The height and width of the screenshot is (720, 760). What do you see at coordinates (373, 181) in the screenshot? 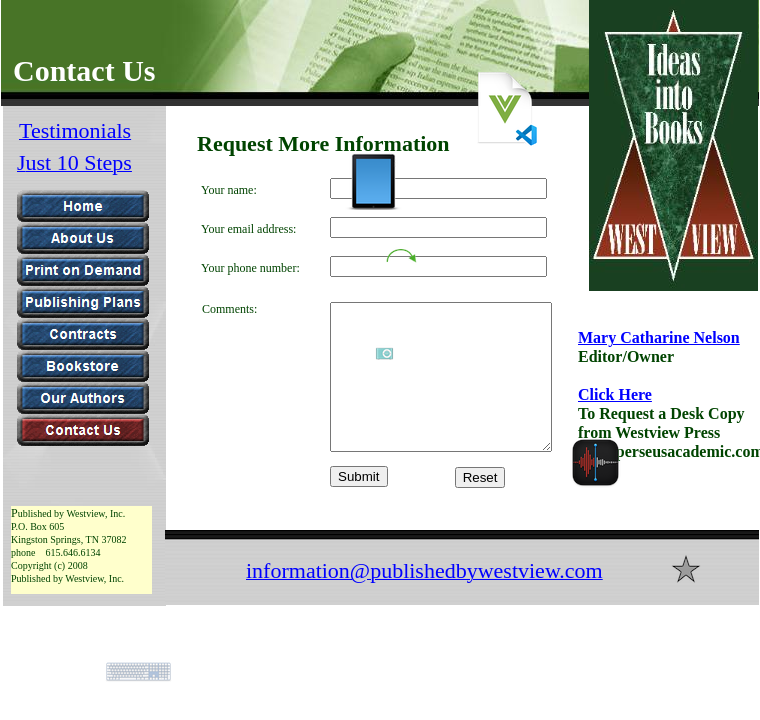
I see `indicates a connected iPad device` at bounding box center [373, 181].